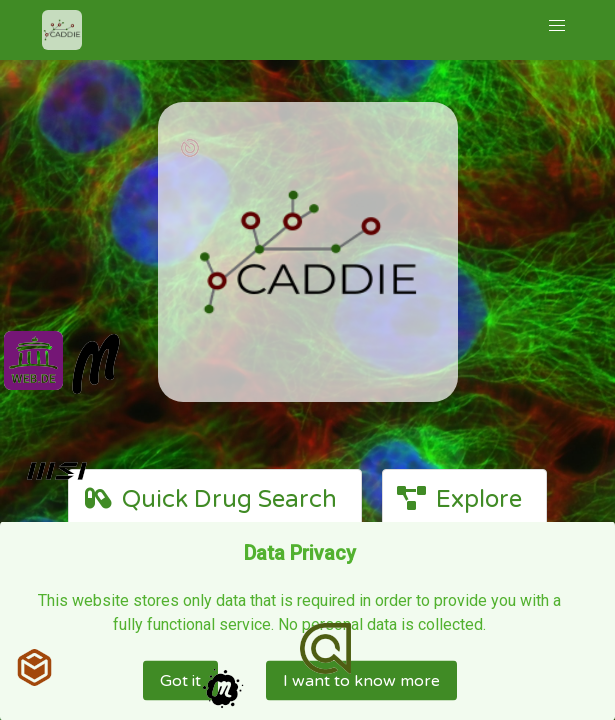  I want to click on MSI Business brand logo, so click(57, 471).